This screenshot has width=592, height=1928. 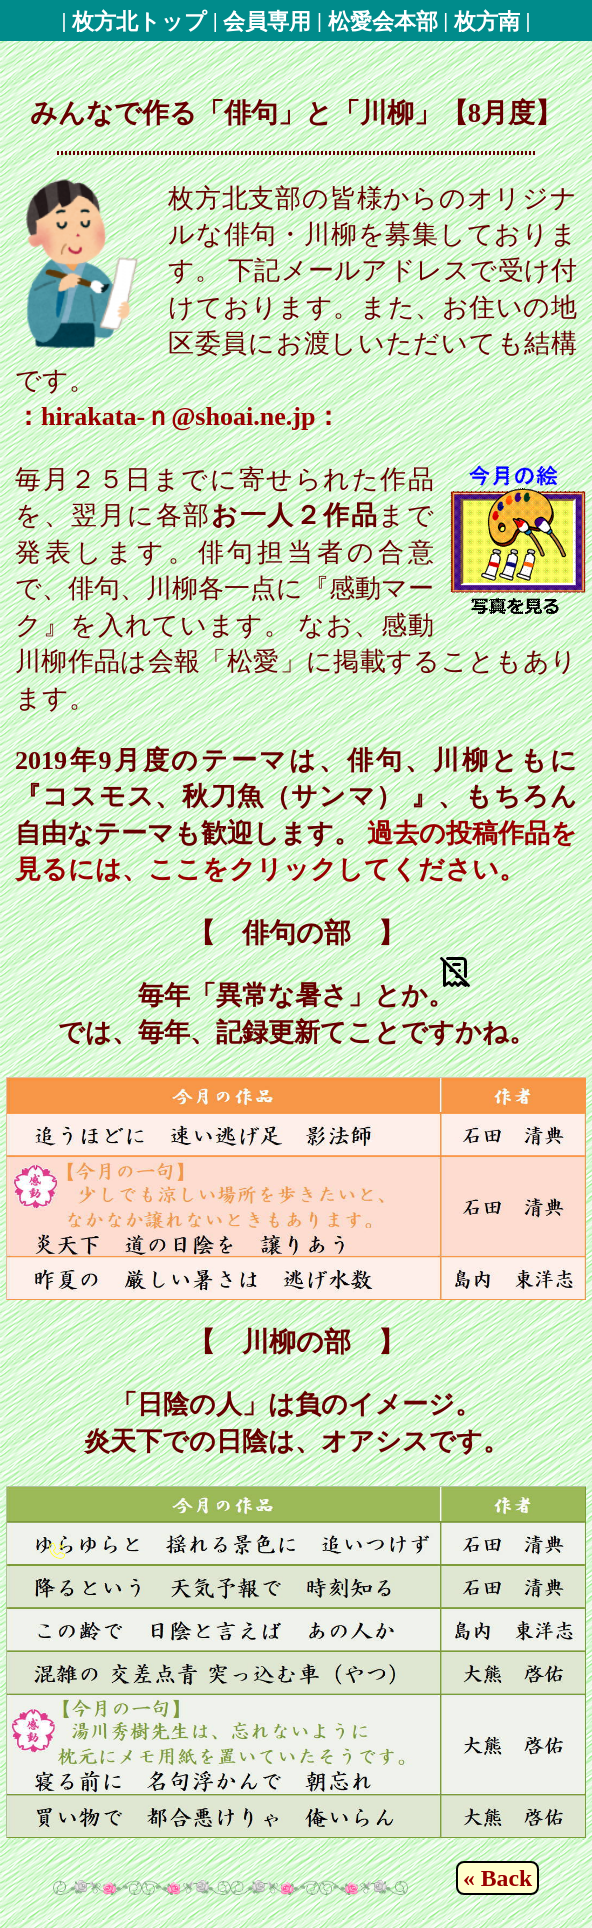 What do you see at coordinates (57, 1550) in the screenshot?
I see `end or decline a phone call` at bounding box center [57, 1550].